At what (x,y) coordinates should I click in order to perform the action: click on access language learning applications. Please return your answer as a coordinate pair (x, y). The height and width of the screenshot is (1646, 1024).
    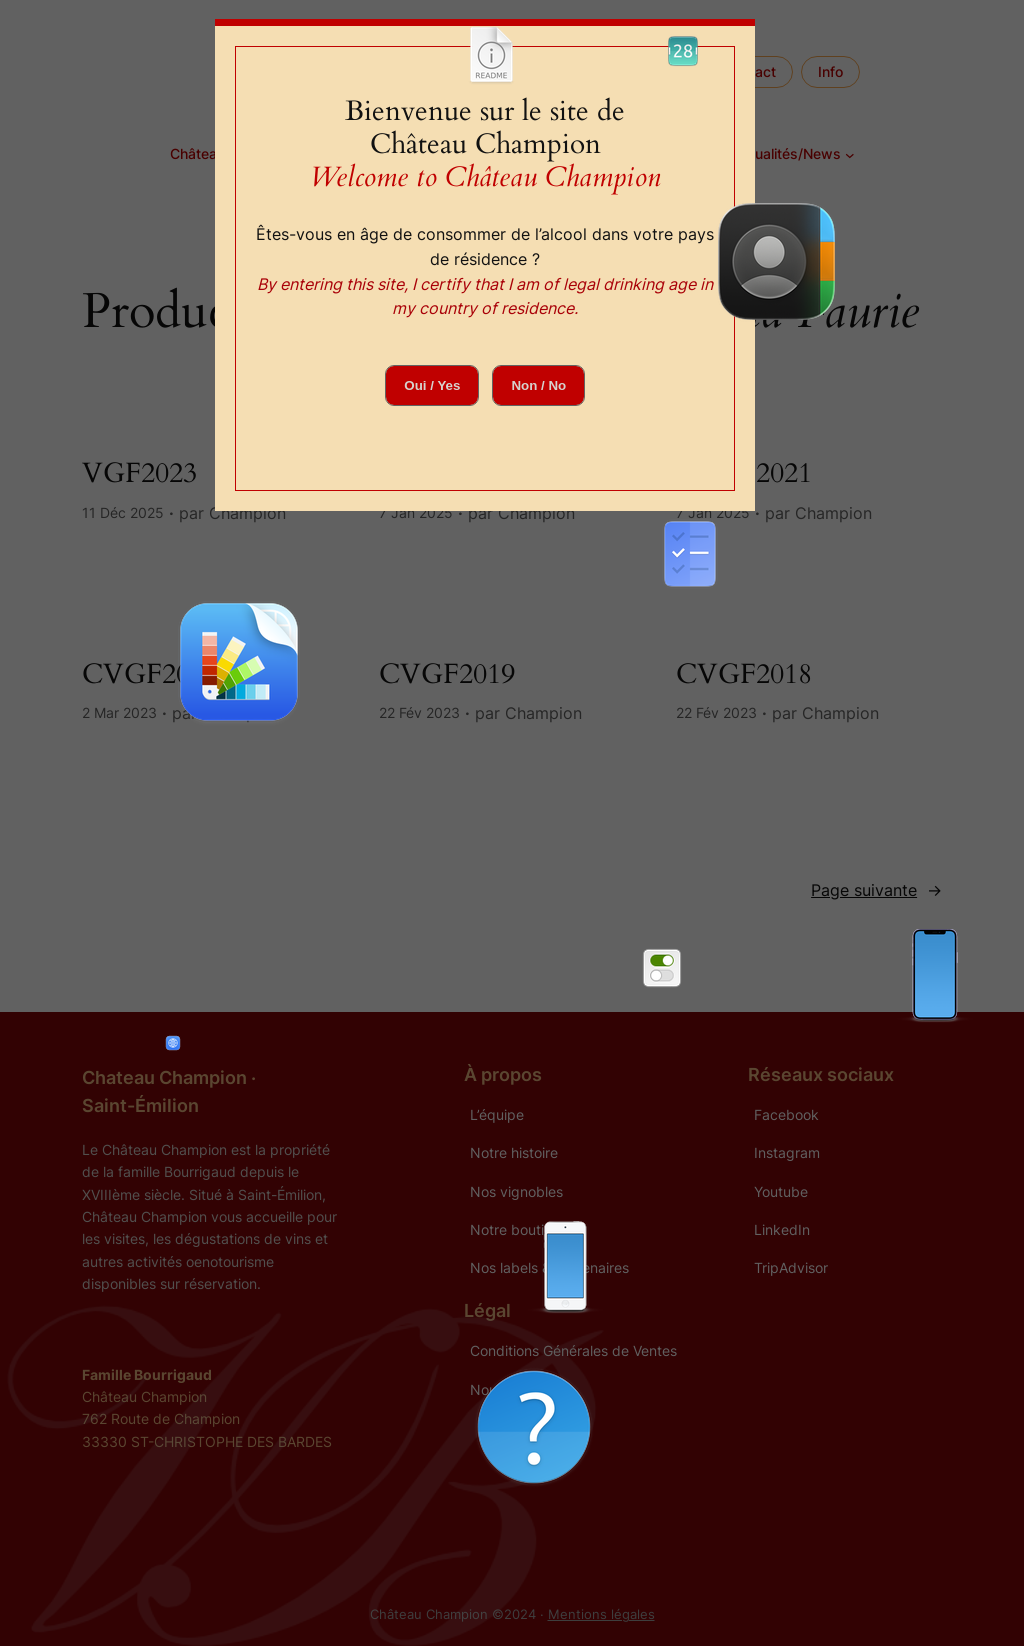
    Looking at the image, I should click on (173, 1043).